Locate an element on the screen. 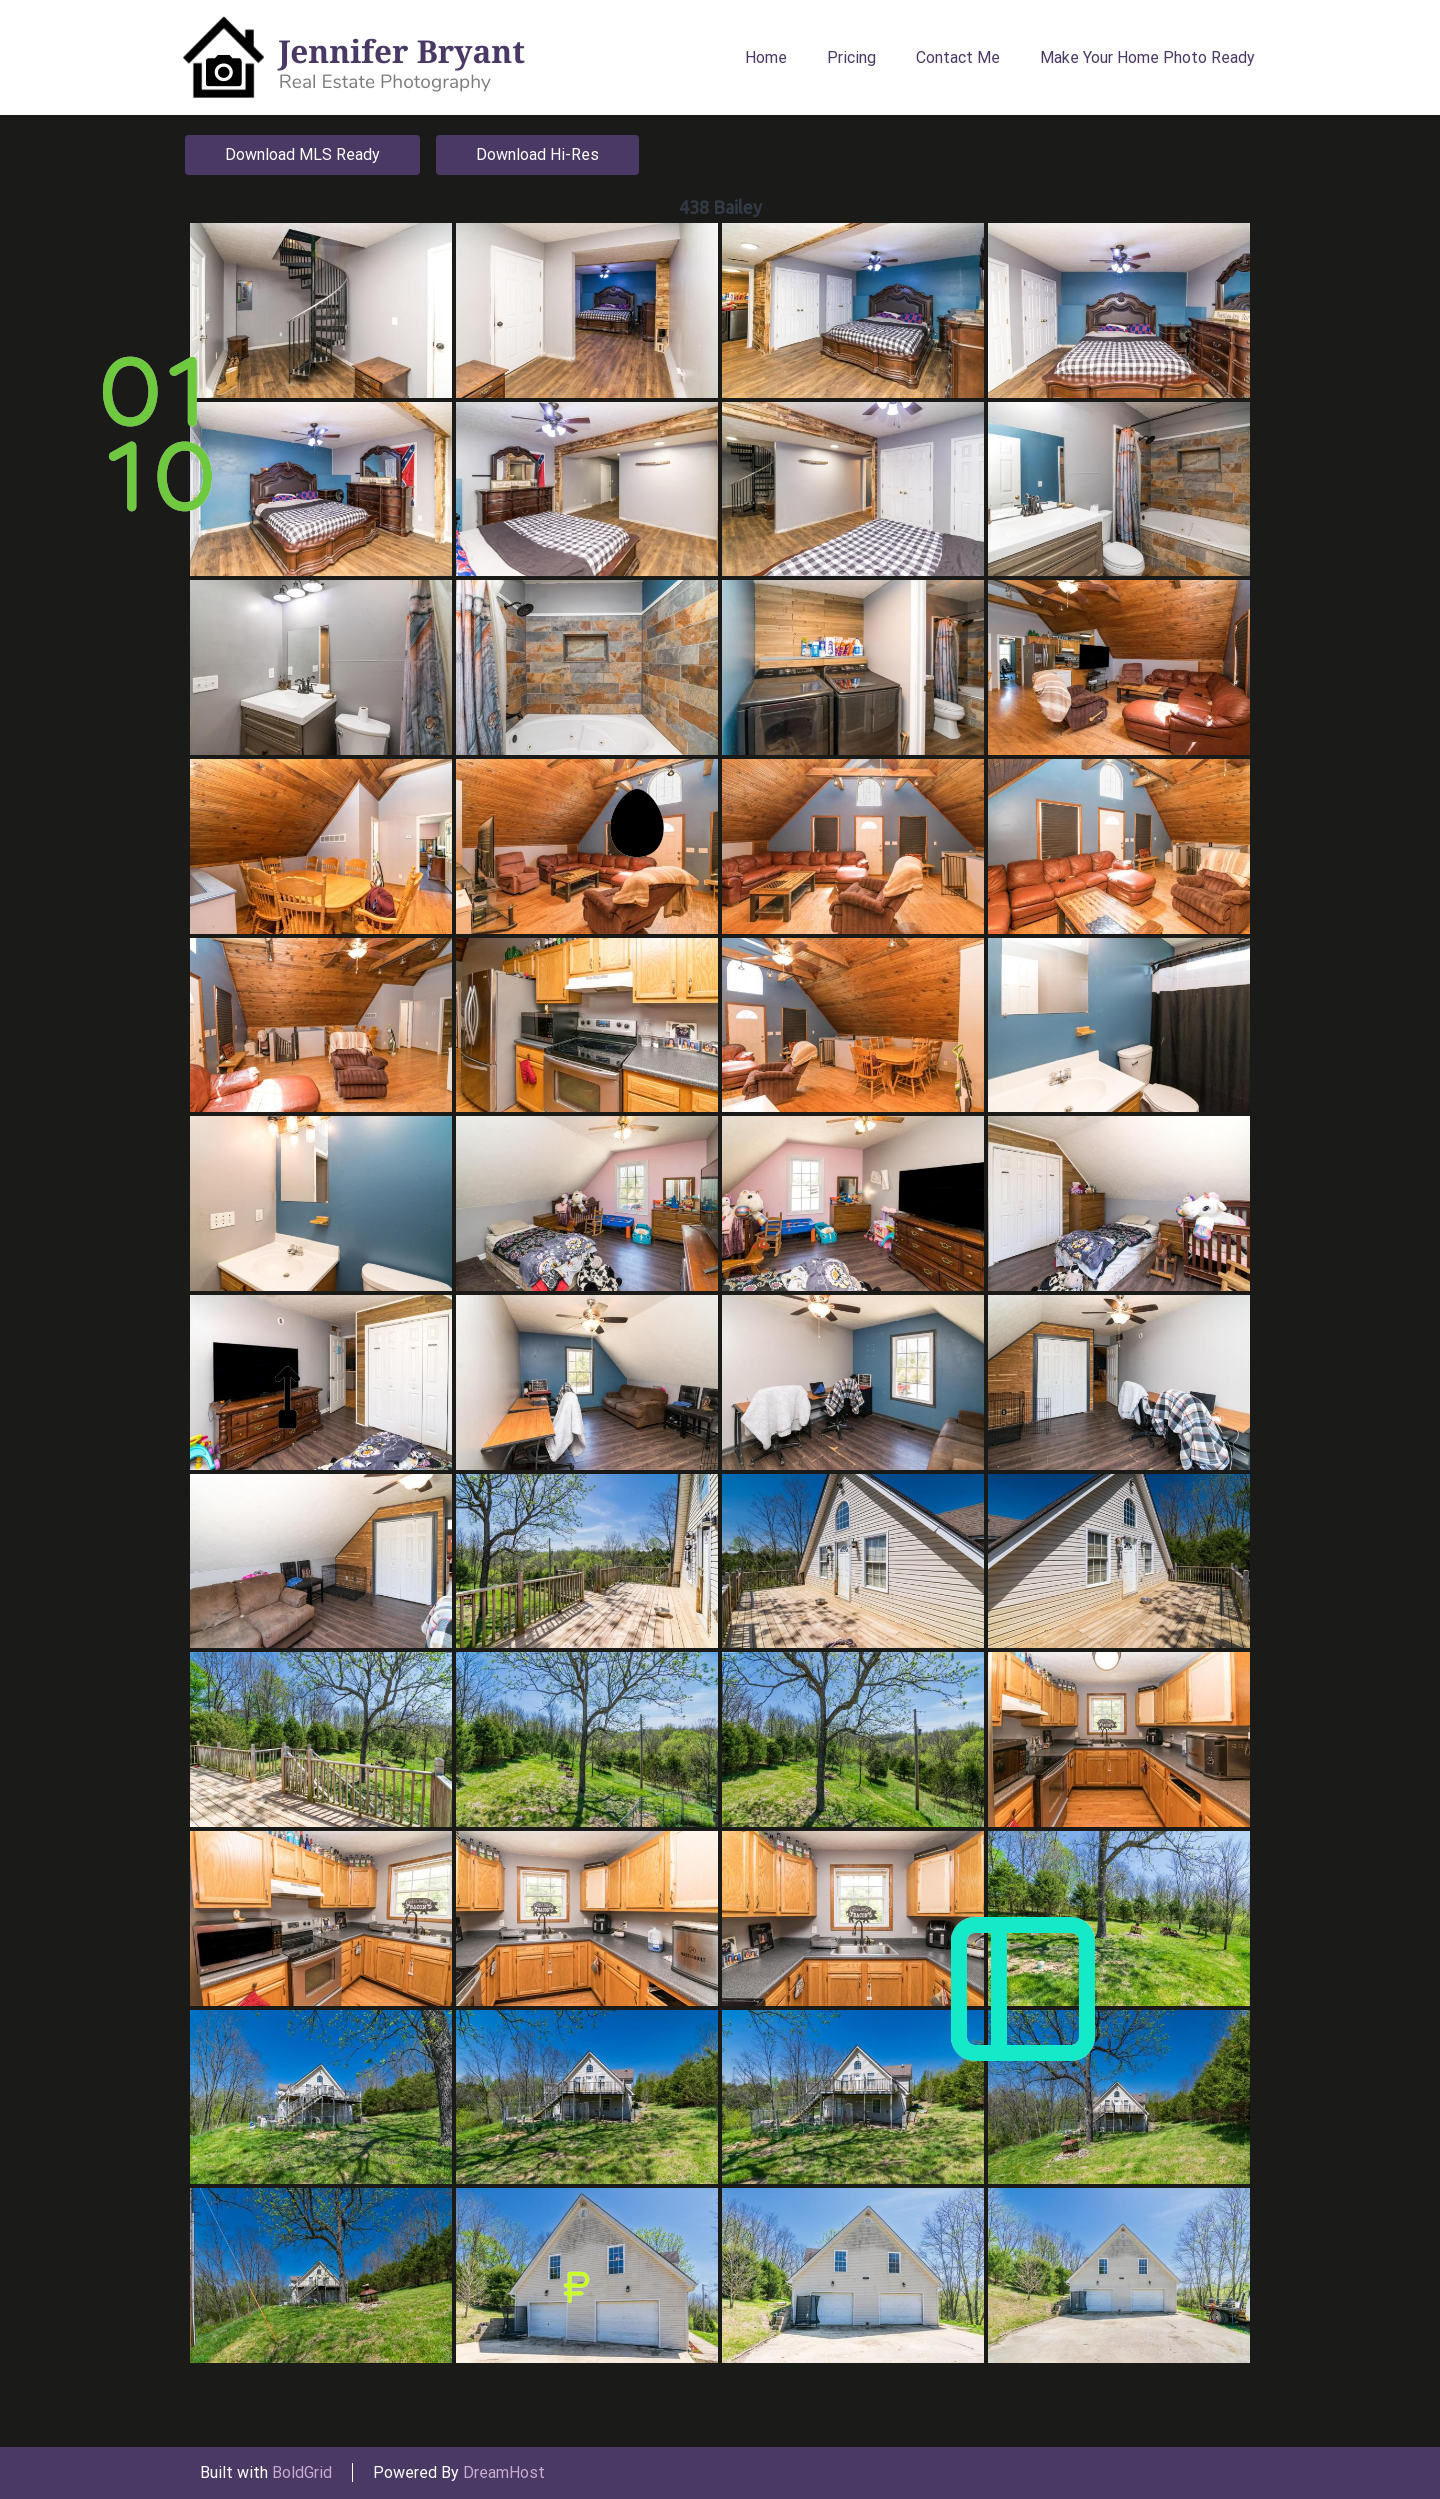 The height and width of the screenshot is (2499, 1440). indicates egg or egg-related content is located at coordinates (637, 823).